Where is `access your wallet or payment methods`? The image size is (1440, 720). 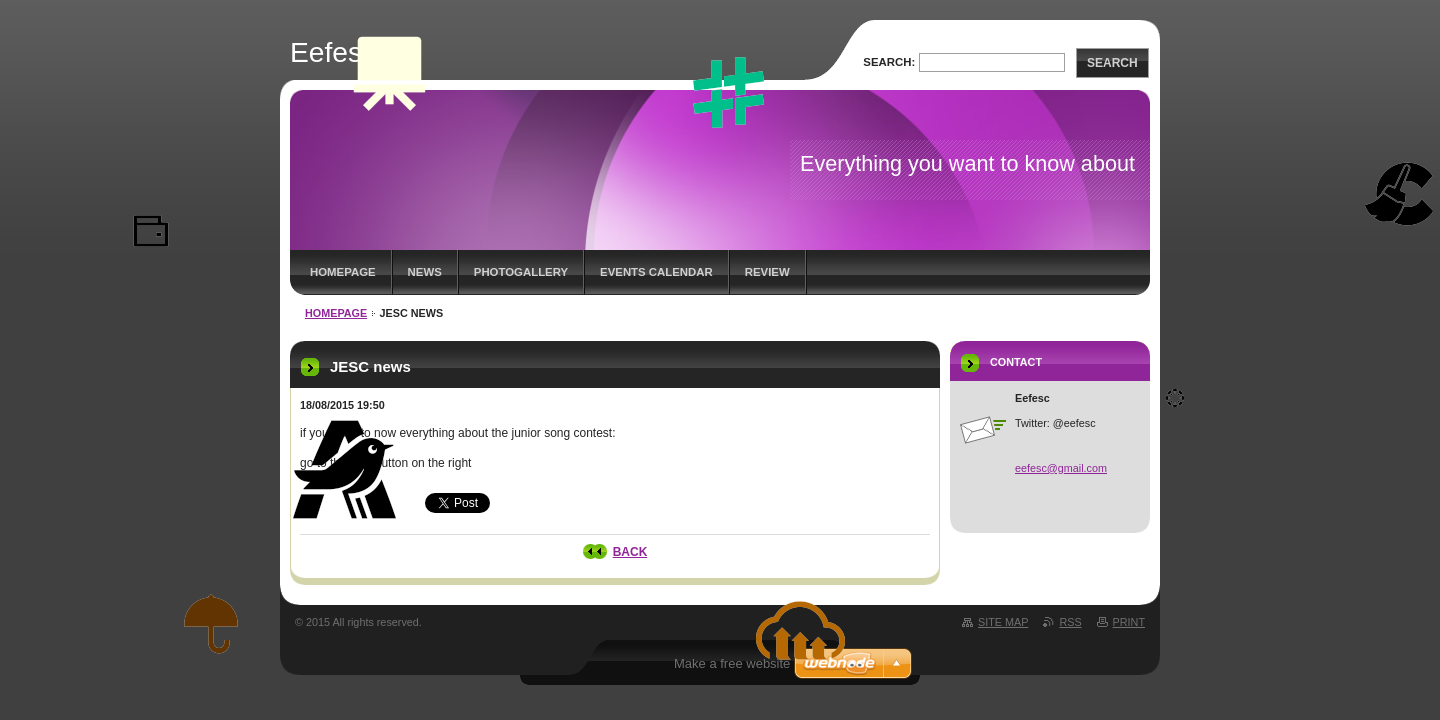 access your wallet or payment methods is located at coordinates (151, 231).